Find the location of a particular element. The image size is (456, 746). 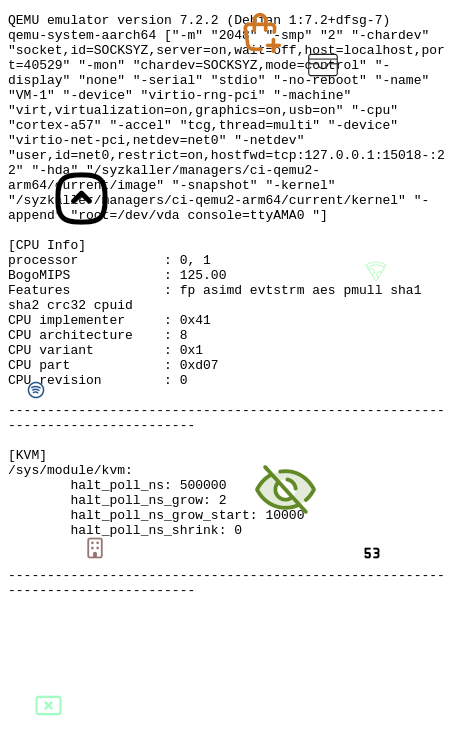

displays the number 53 as a label or counter is located at coordinates (372, 553).